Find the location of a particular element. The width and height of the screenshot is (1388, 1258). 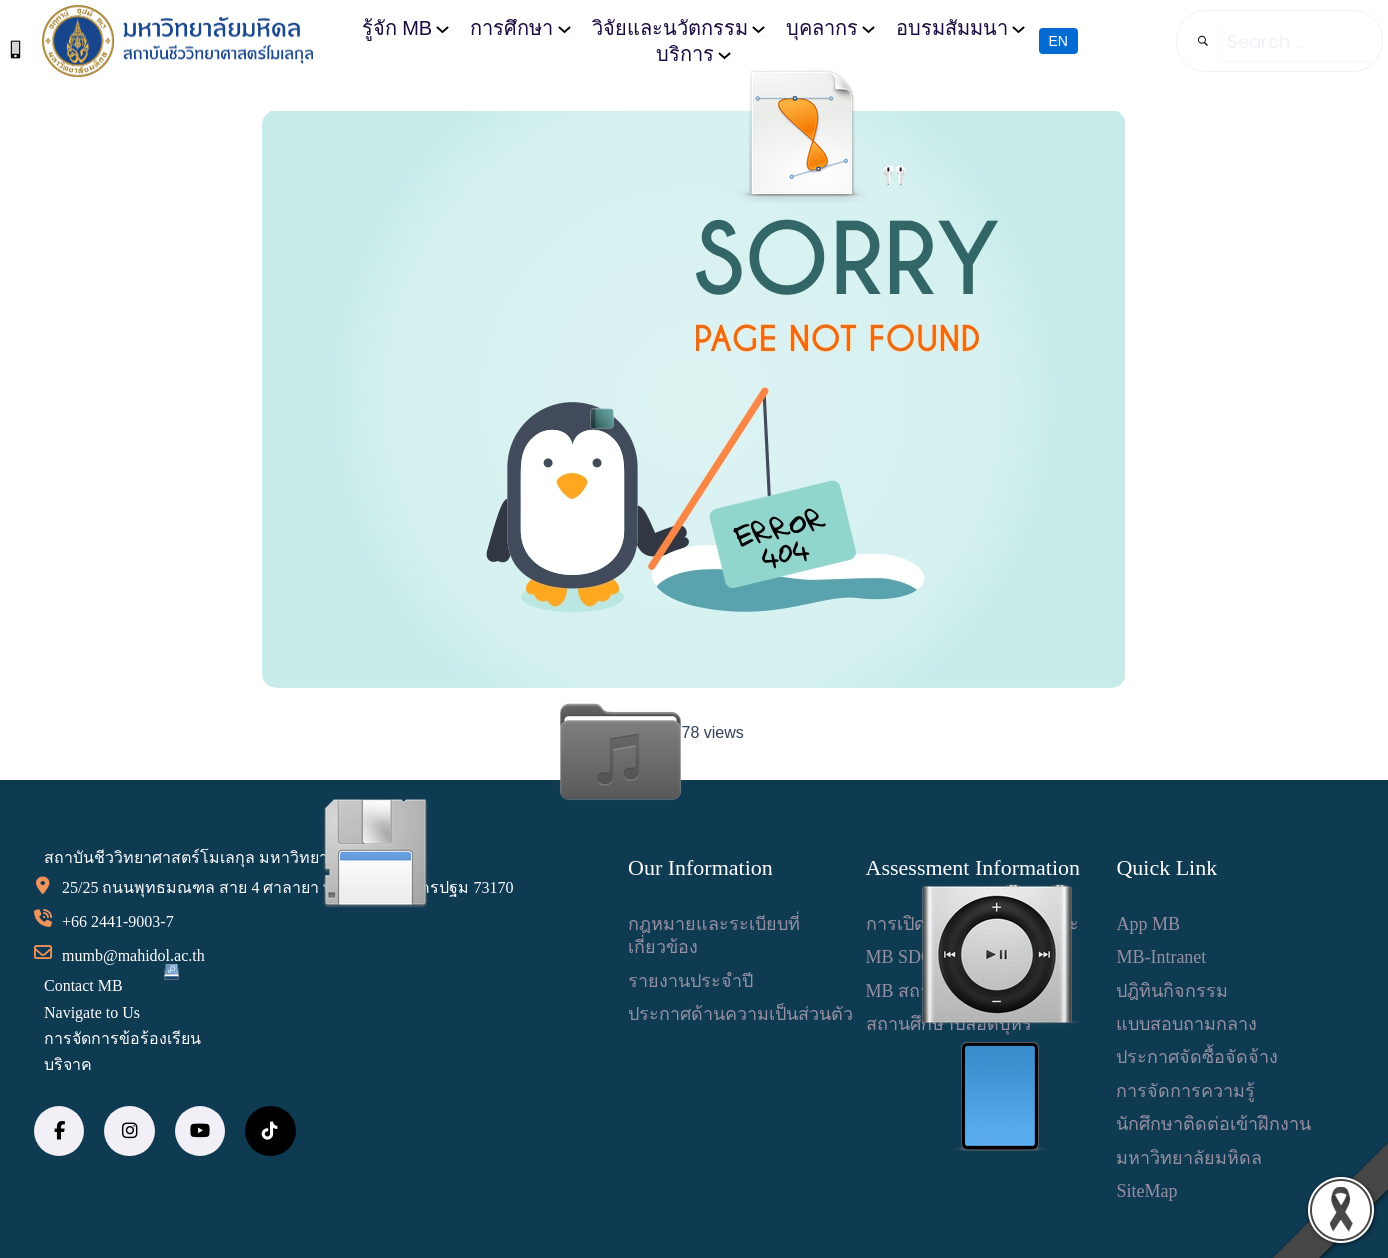

iPad Pro device connected to your system is located at coordinates (1000, 1097).